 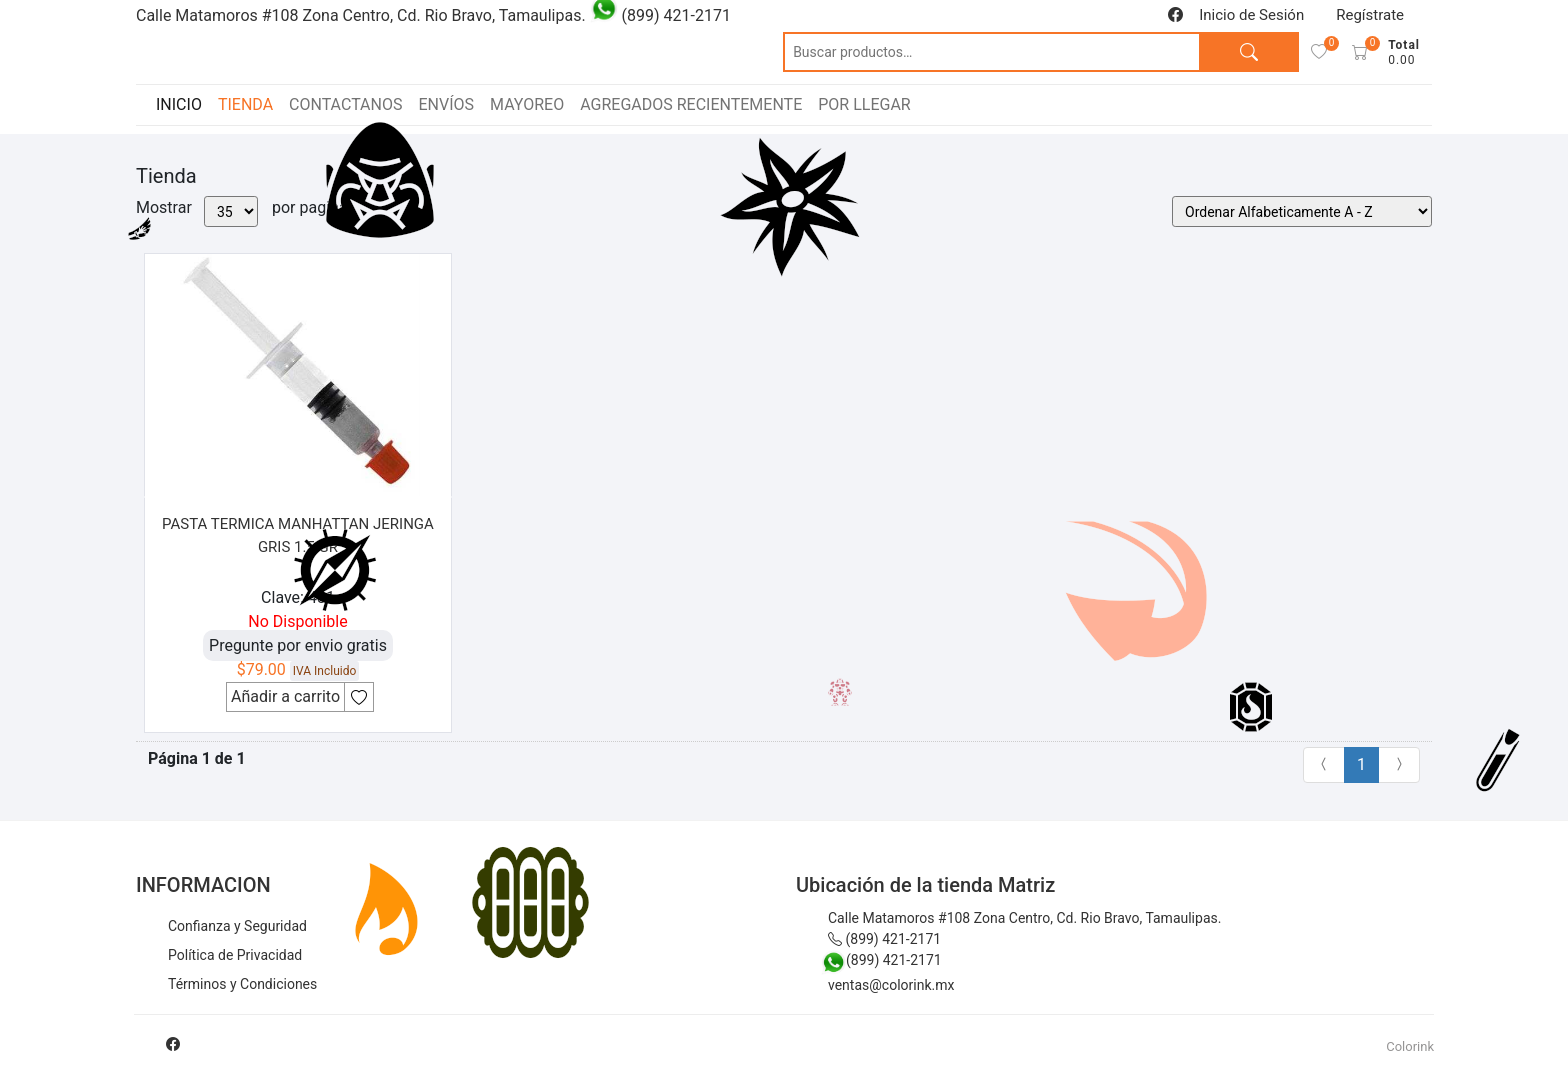 I want to click on navigate to map or directions, so click(x=335, y=570).